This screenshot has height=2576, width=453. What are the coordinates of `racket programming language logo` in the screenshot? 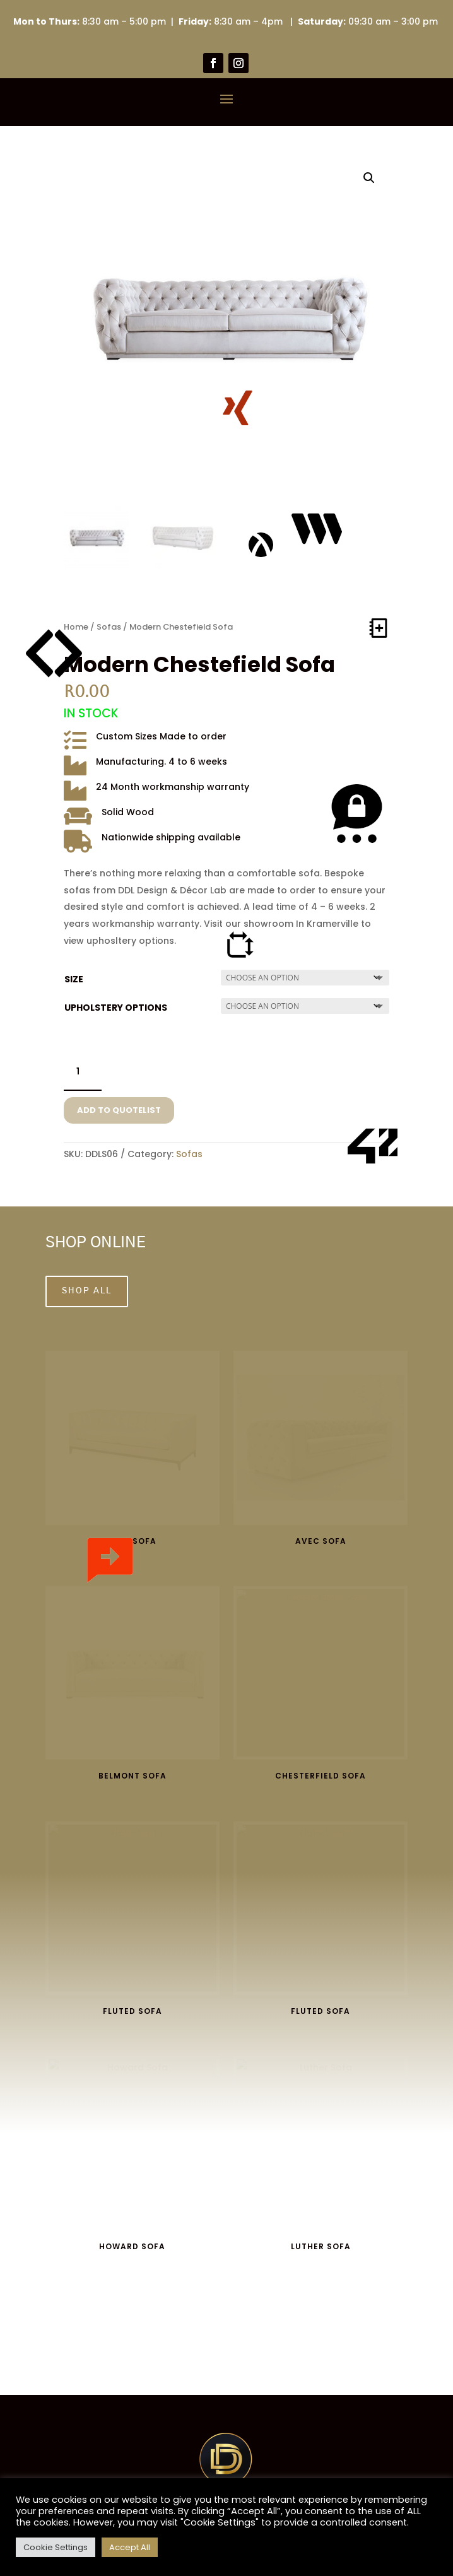 It's located at (261, 544).